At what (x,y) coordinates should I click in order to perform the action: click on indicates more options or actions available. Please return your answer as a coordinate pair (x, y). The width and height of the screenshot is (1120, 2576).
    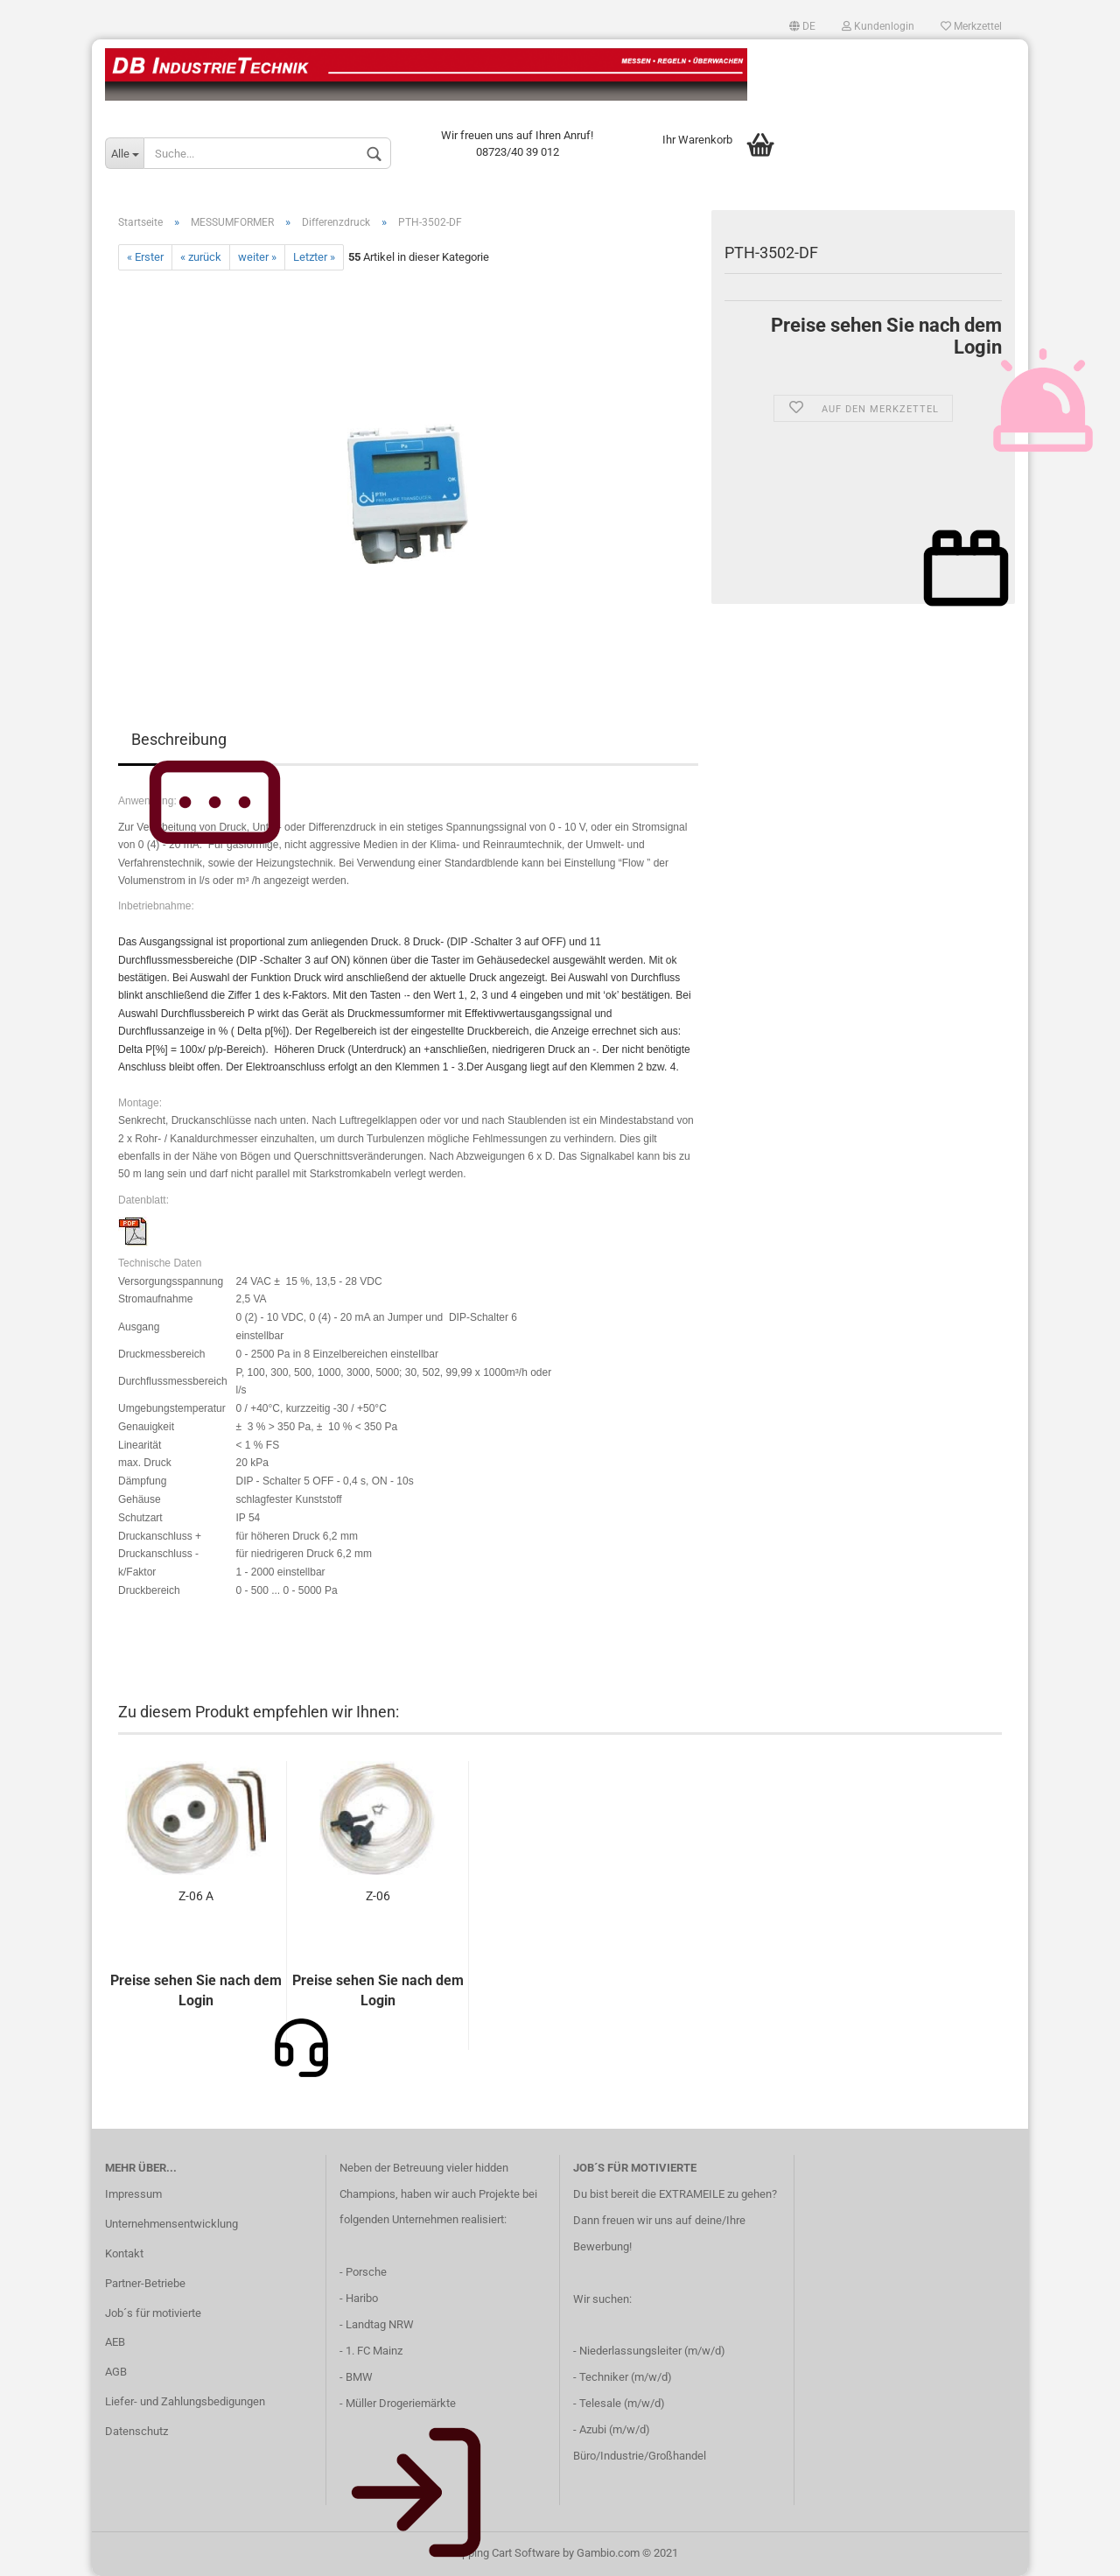
    Looking at the image, I should click on (214, 802).